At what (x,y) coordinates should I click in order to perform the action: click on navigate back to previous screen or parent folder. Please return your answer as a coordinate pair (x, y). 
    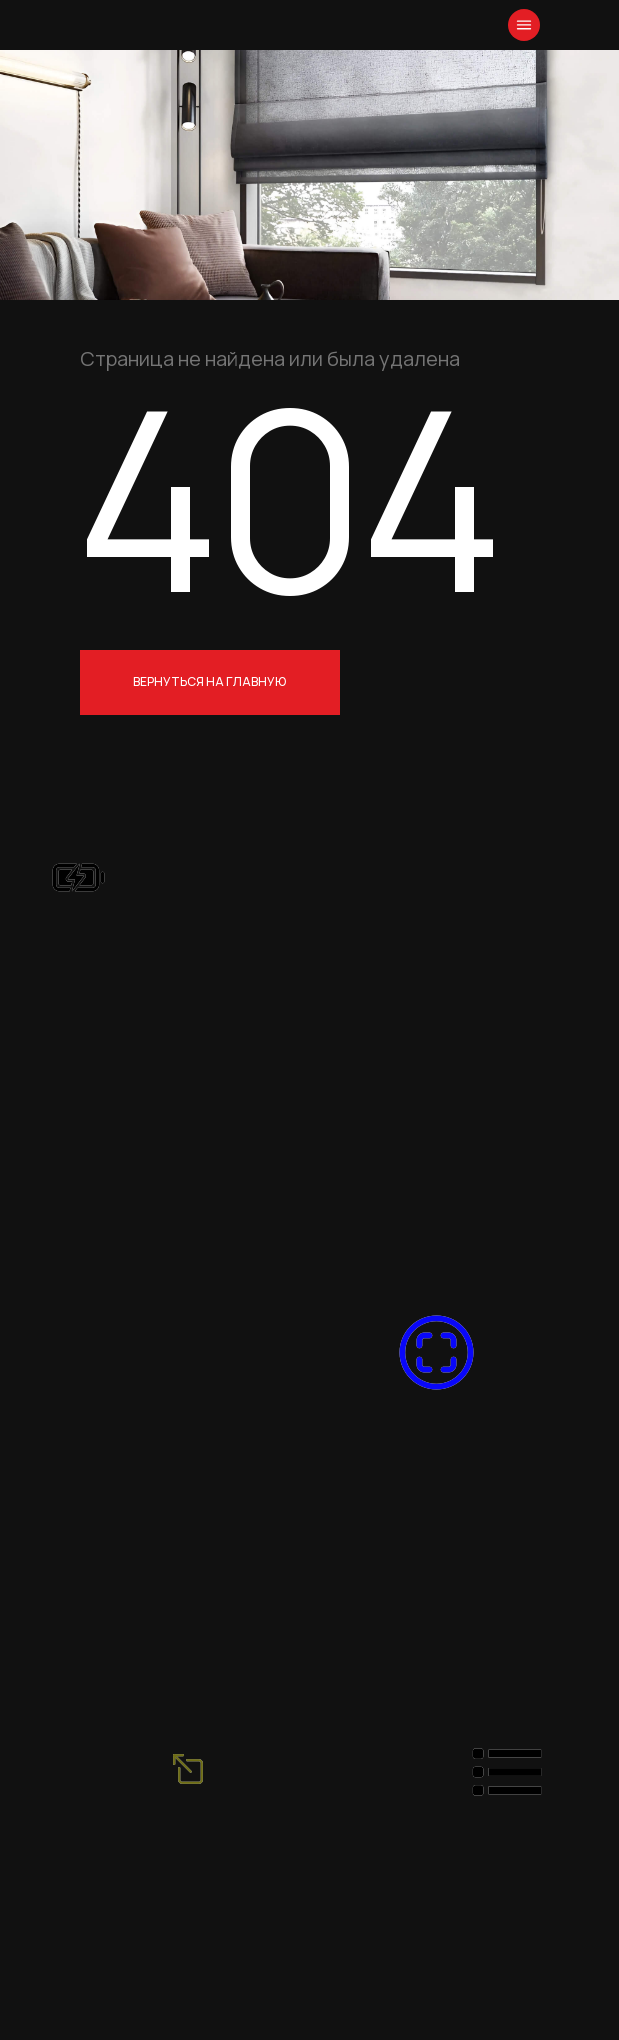
    Looking at the image, I should click on (188, 1769).